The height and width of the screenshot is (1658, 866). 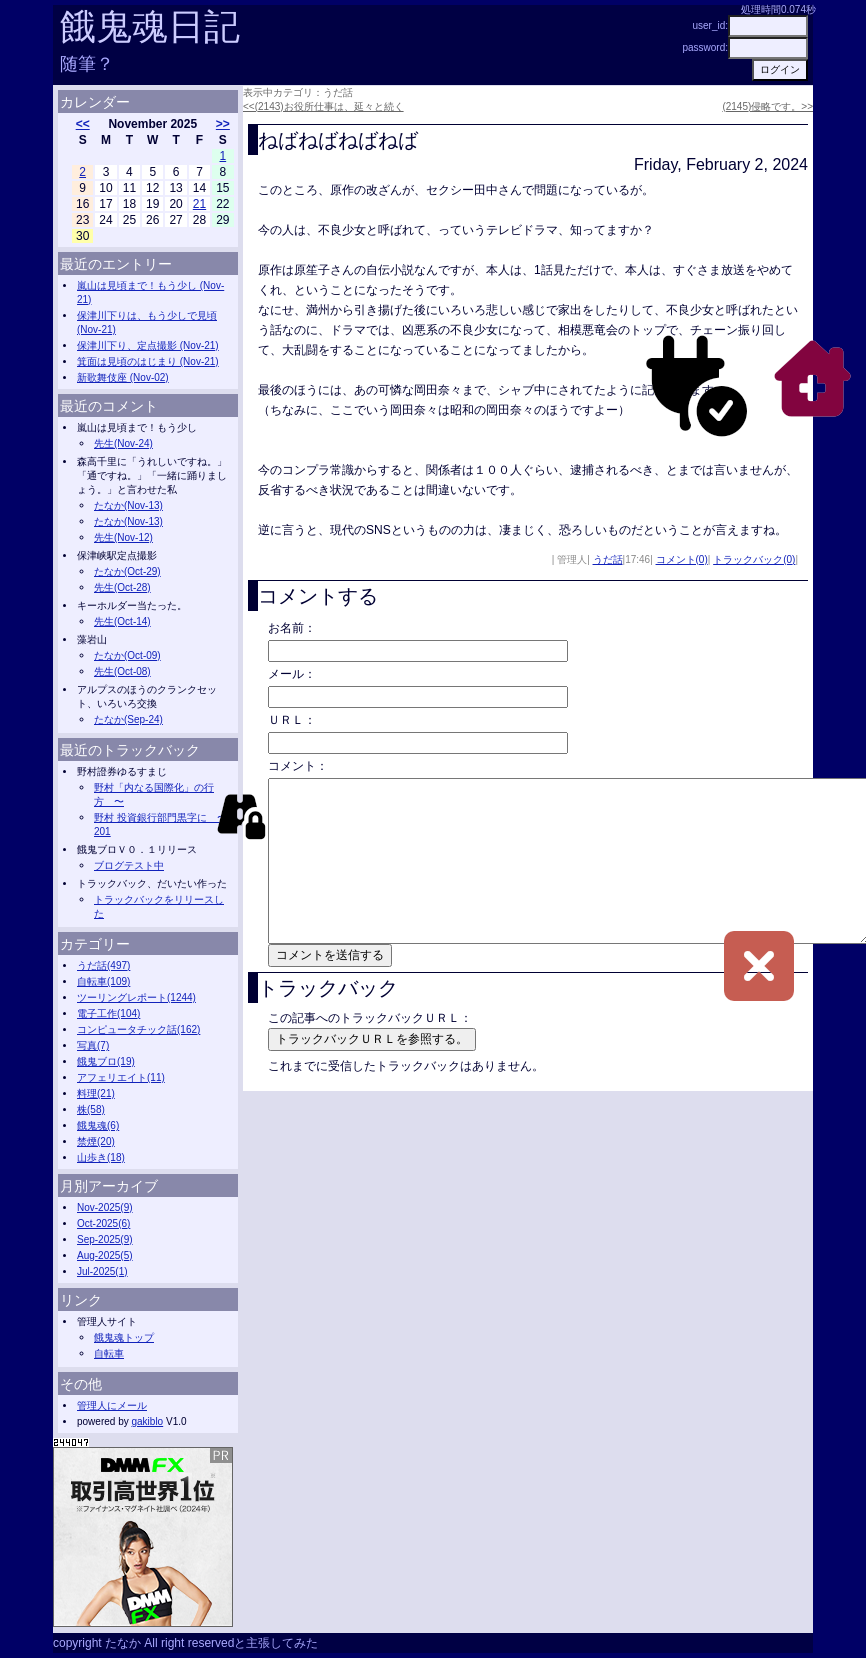 I want to click on access home healthcare services, so click(x=812, y=378).